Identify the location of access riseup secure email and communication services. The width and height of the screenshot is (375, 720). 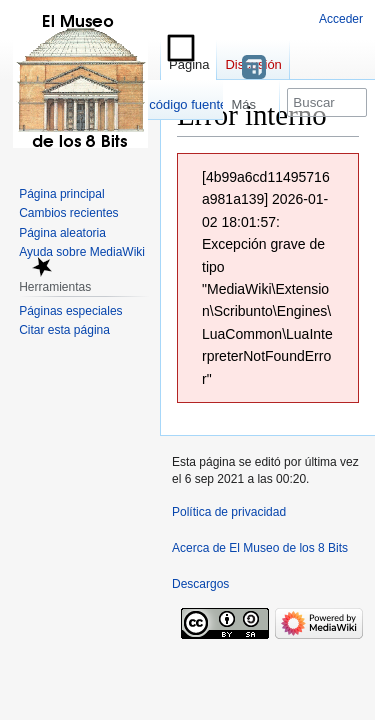
(42, 267).